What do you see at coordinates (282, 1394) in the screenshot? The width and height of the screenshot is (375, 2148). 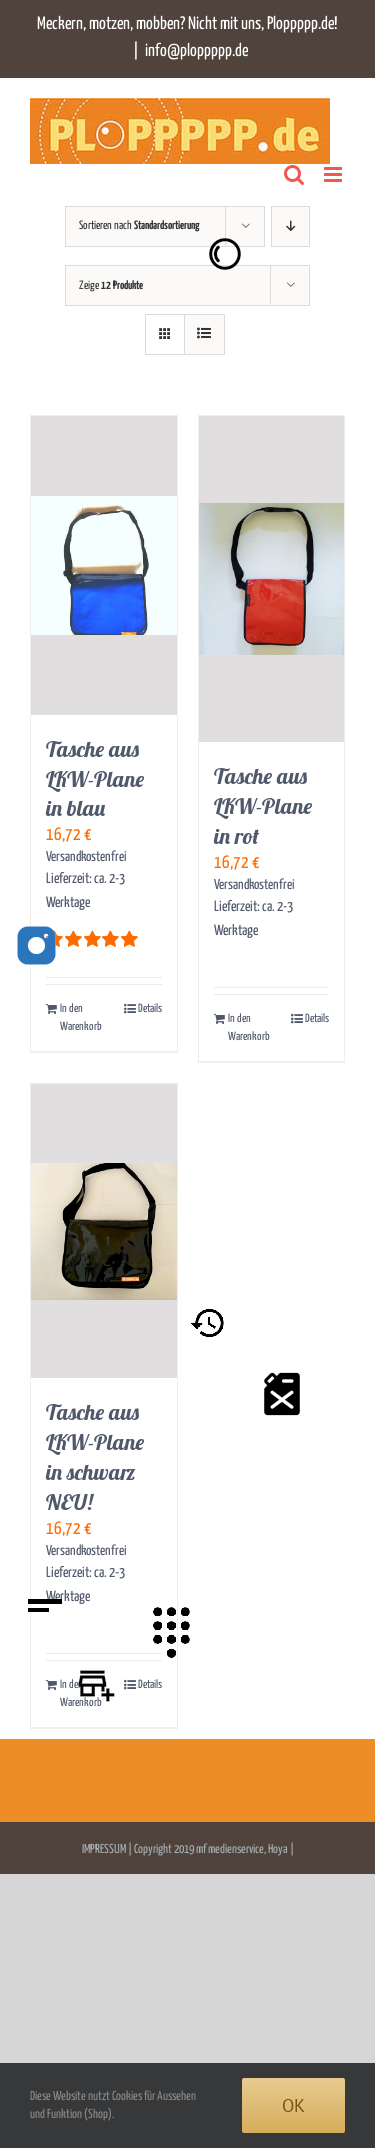 I see `indicates fuel or gas station nearby` at bounding box center [282, 1394].